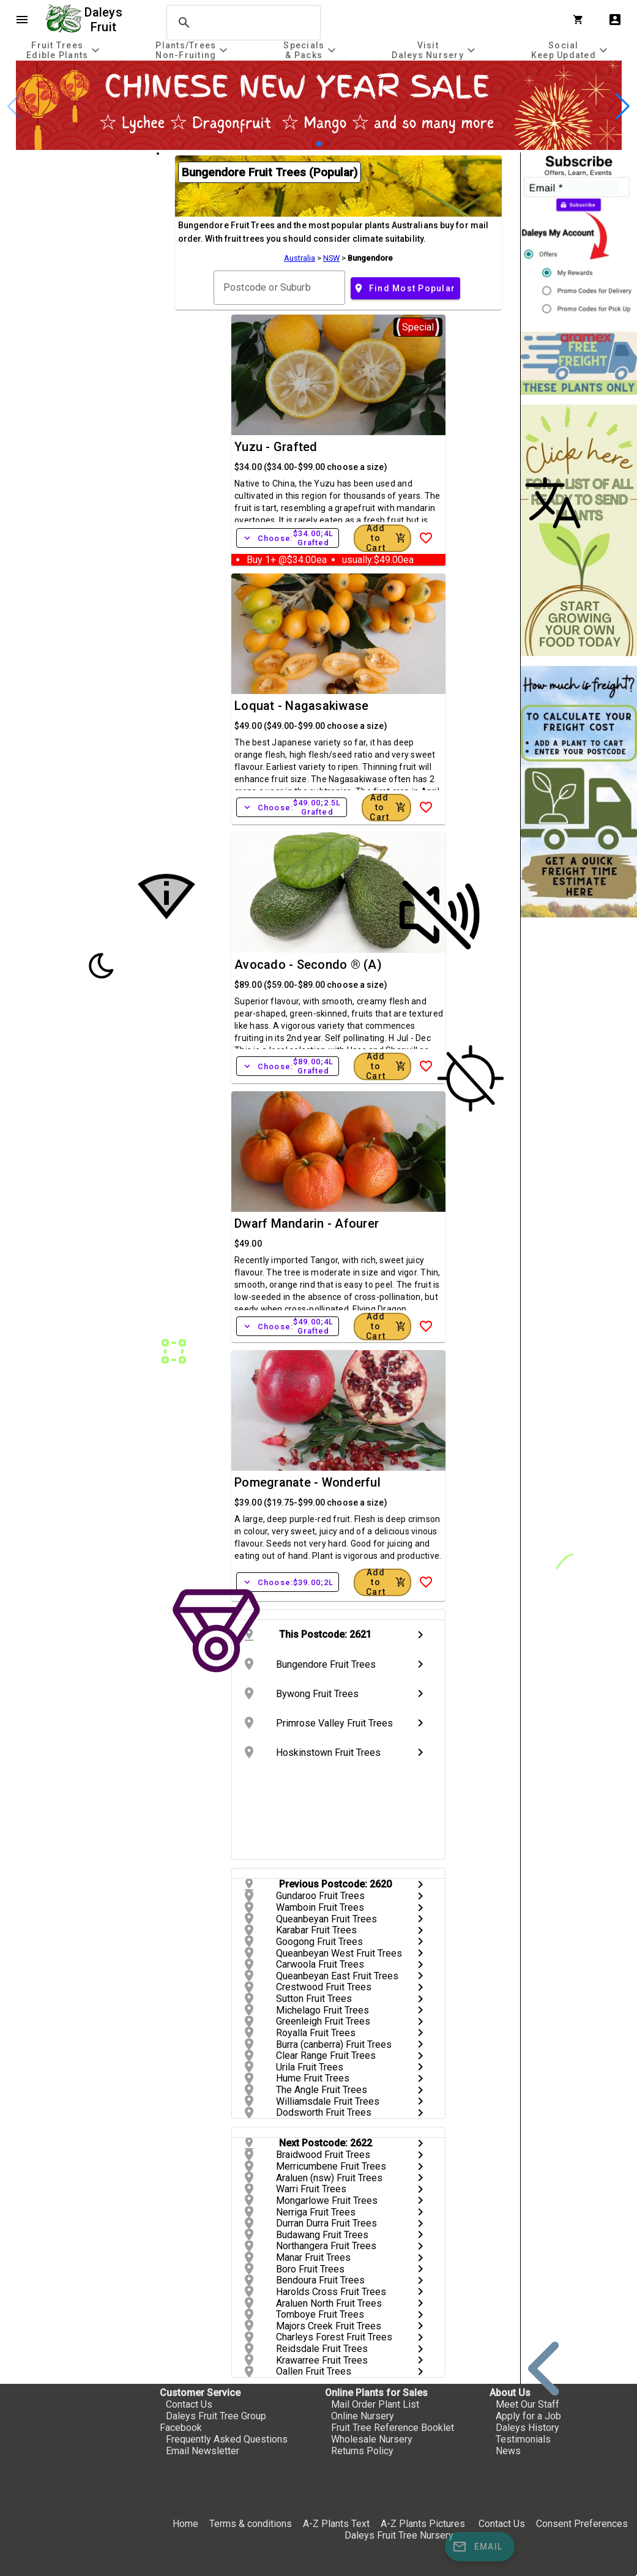 This screenshot has width=637, height=2576. What do you see at coordinates (553, 502) in the screenshot?
I see `change language settings` at bounding box center [553, 502].